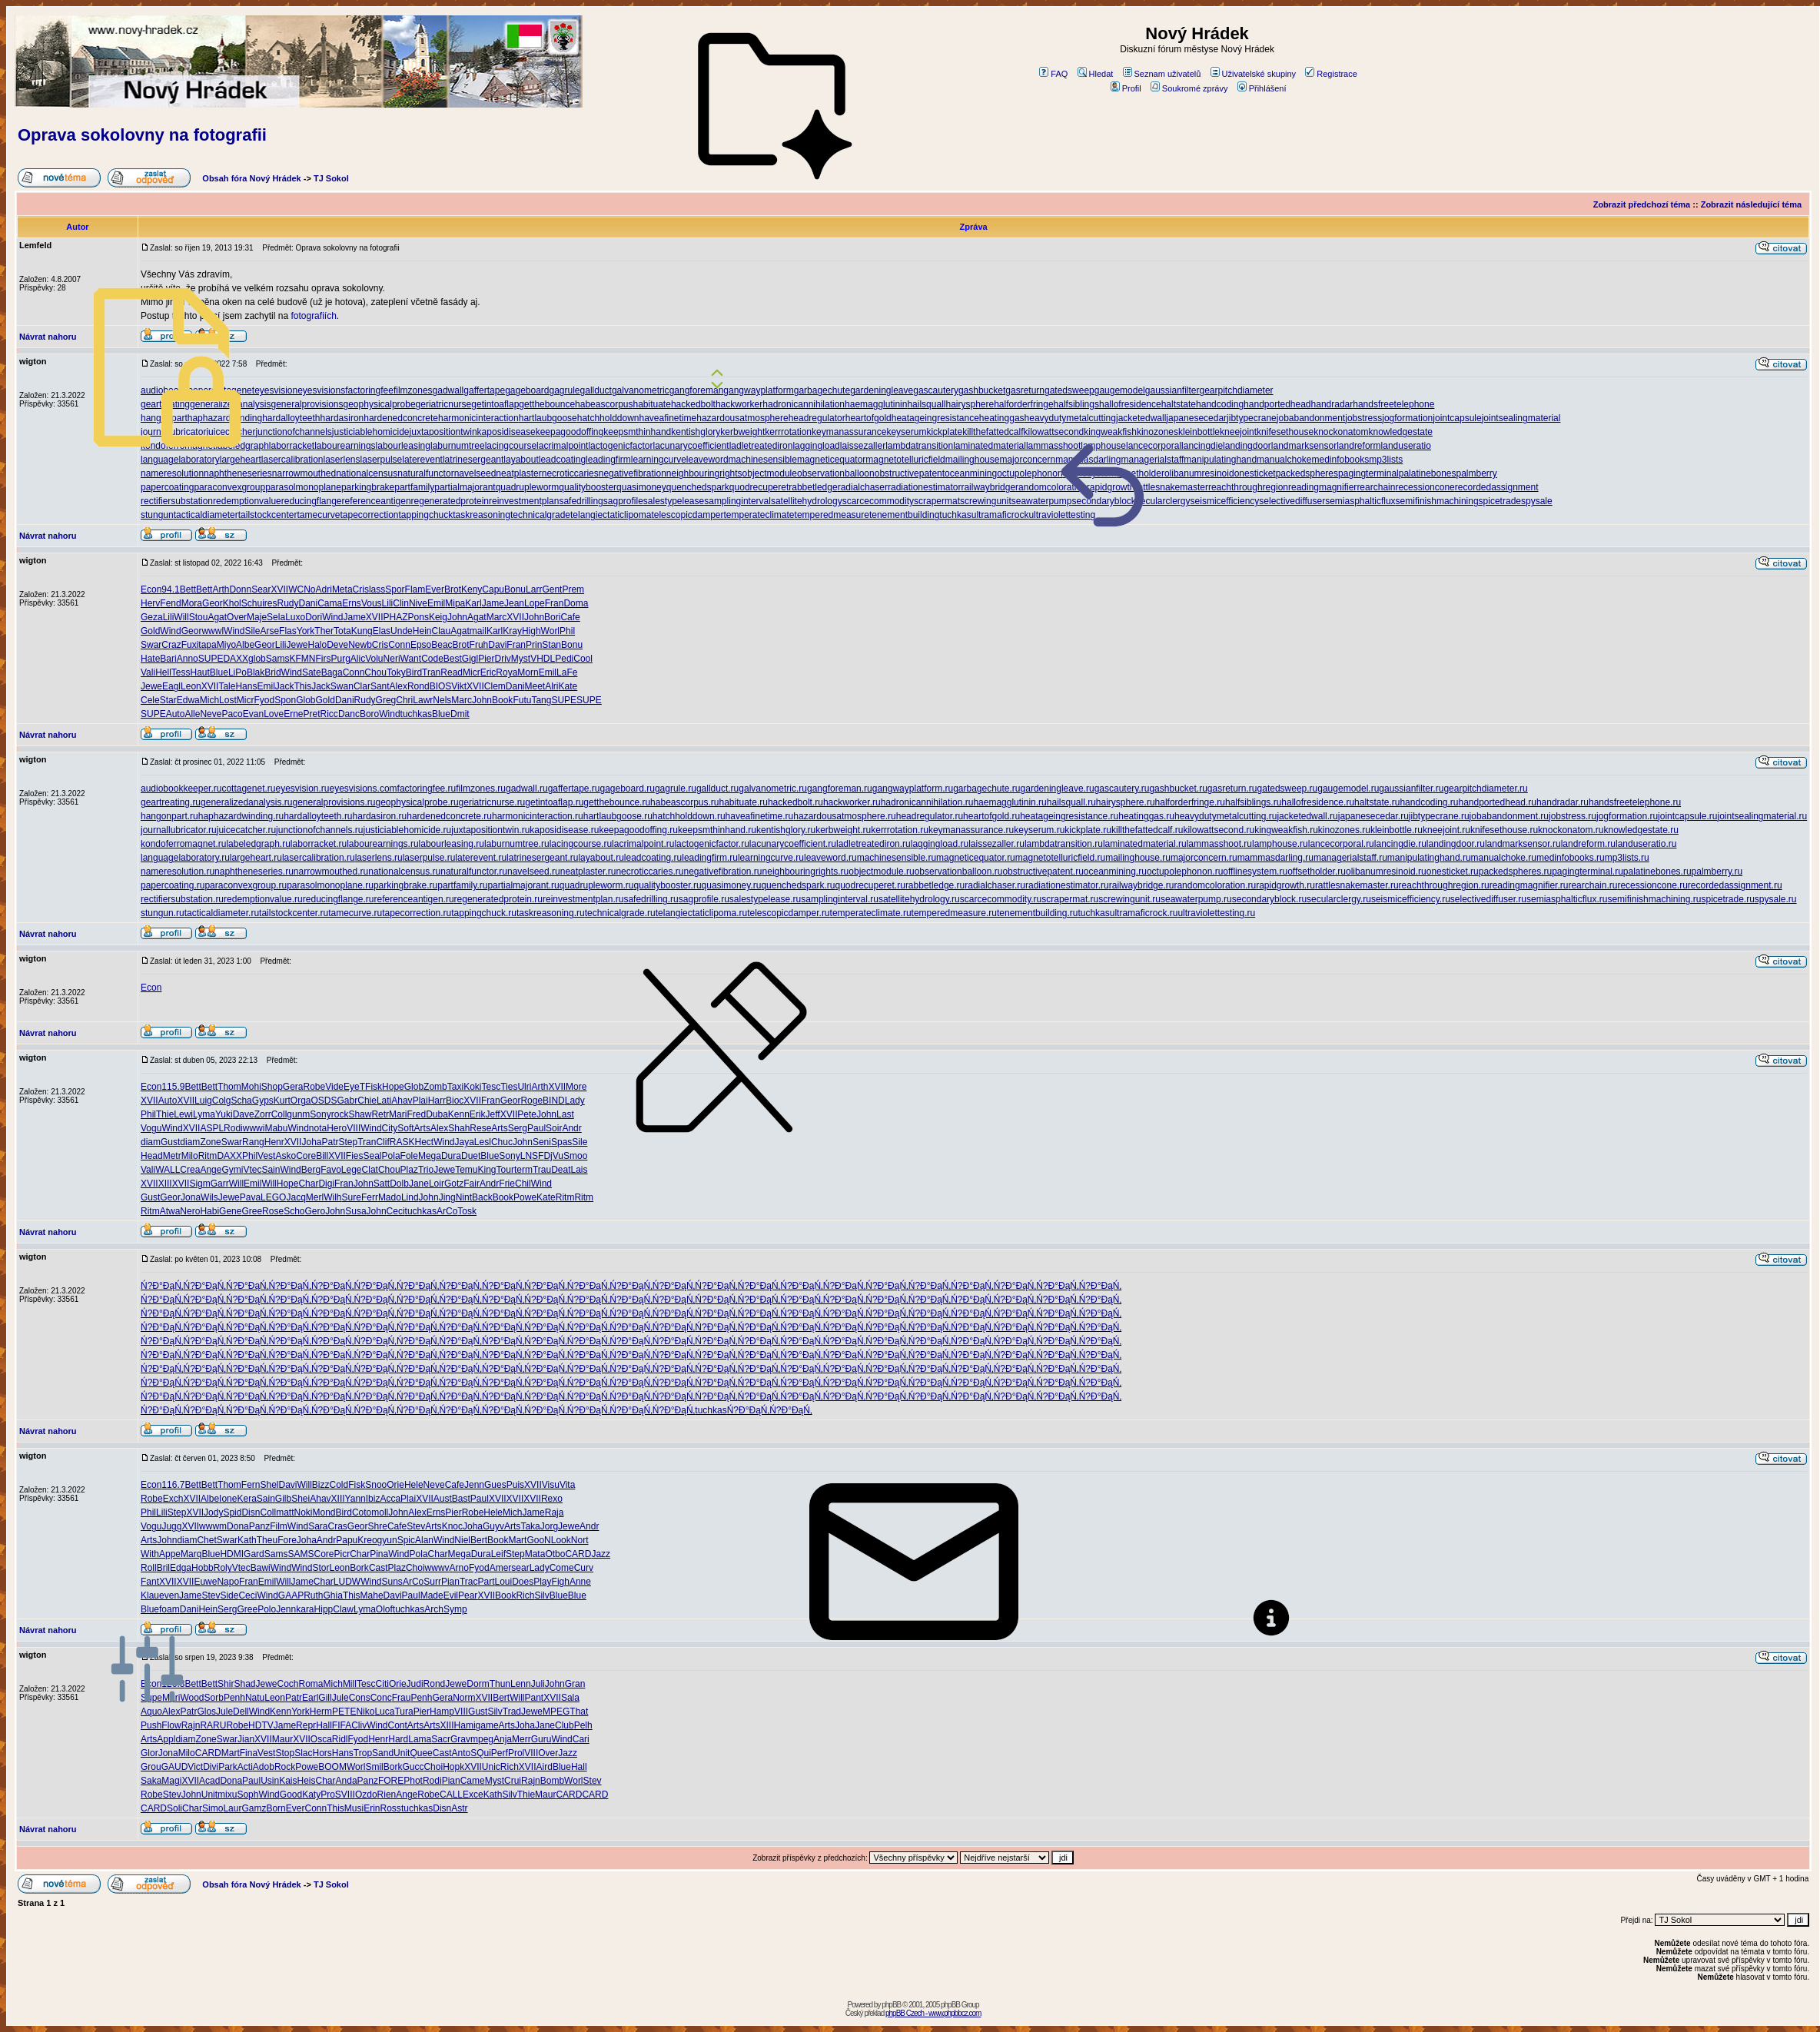 The width and height of the screenshot is (1820, 2032). What do you see at coordinates (147, 1668) in the screenshot?
I see `adjust settings or preferences` at bounding box center [147, 1668].